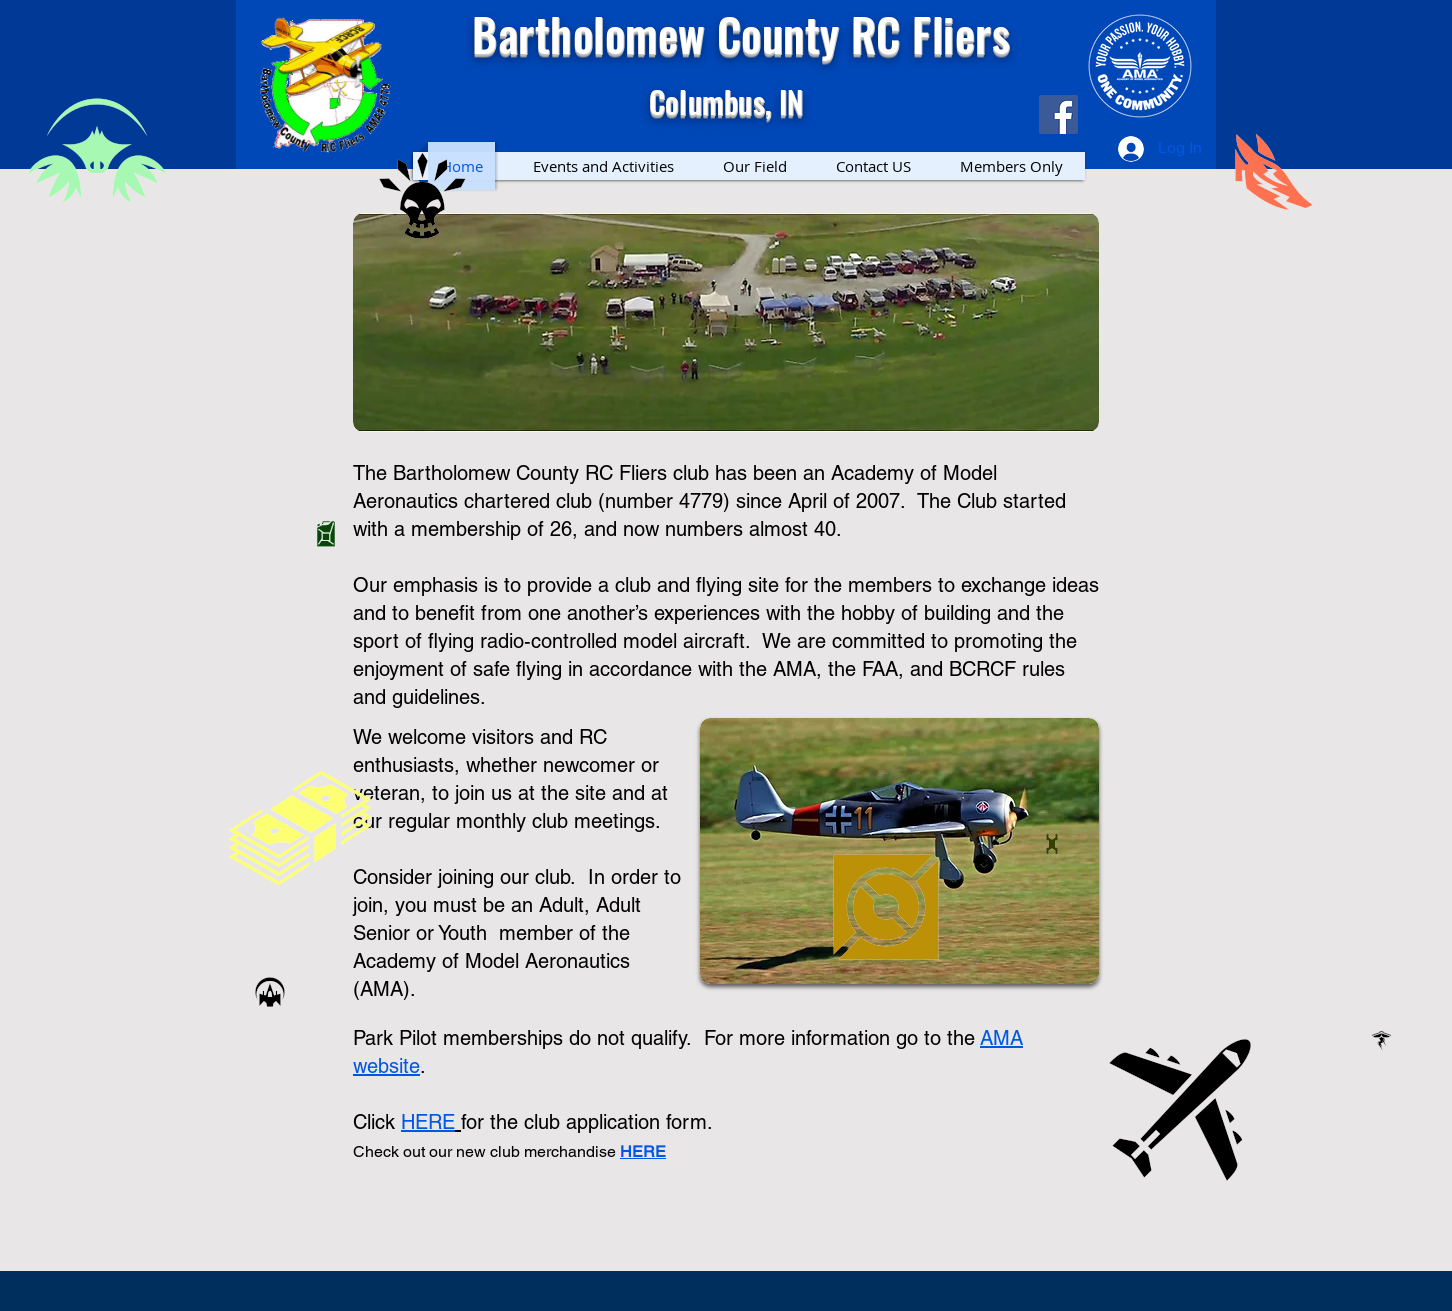 Image resolution: width=1452 pixels, height=1311 pixels. Describe the element at coordinates (1381, 1040) in the screenshot. I see `access spell book or magic abilities` at that location.